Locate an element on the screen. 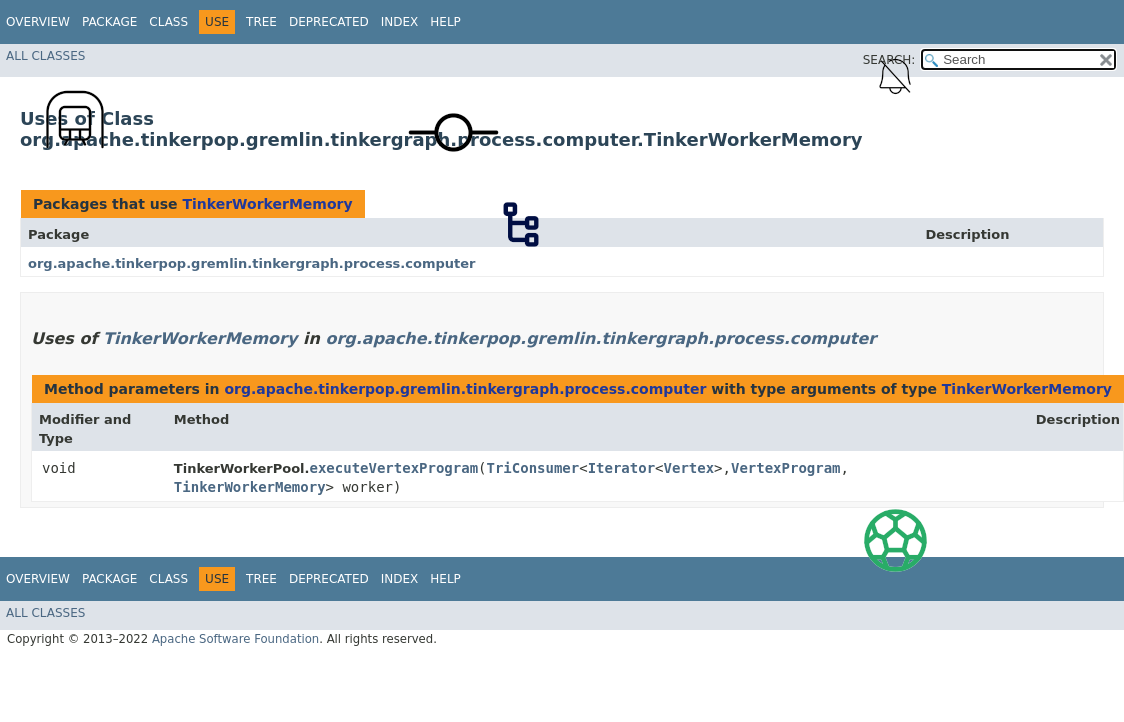 This screenshot has width=1124, height=722. view subway or metro transit options is located at coordinates (75, 122).